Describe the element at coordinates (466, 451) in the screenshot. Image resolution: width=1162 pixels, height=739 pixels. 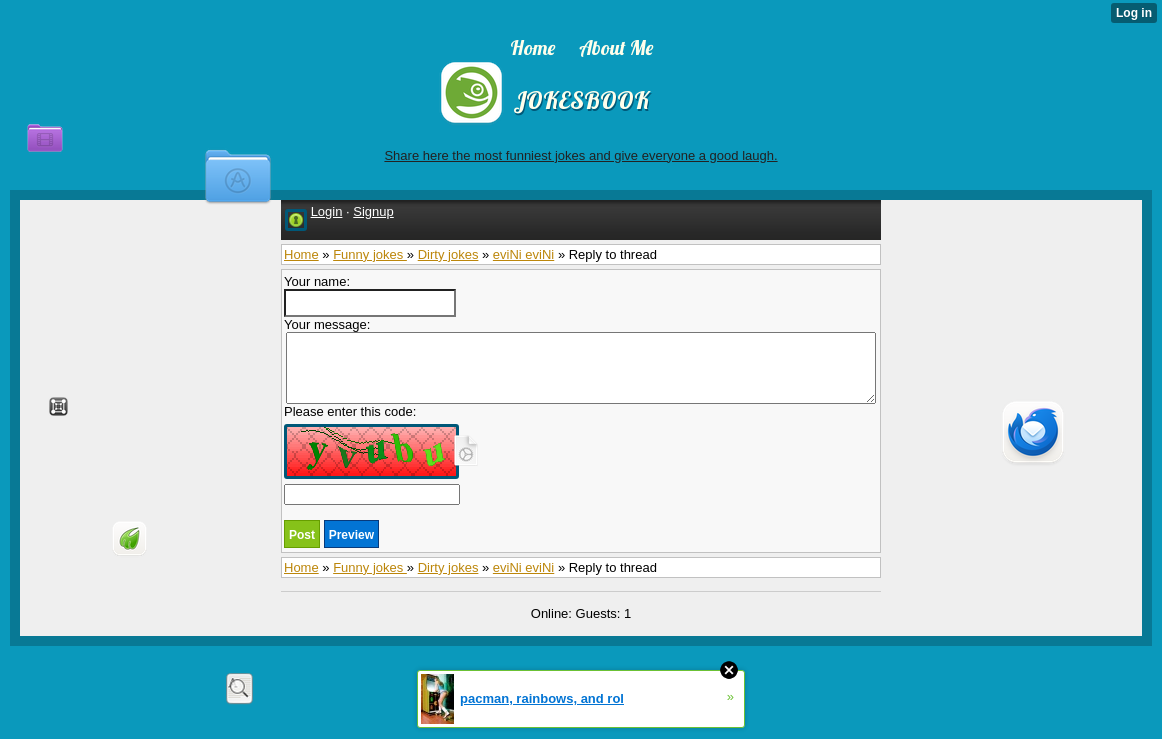
I see `a batch file or executable script` at that location.